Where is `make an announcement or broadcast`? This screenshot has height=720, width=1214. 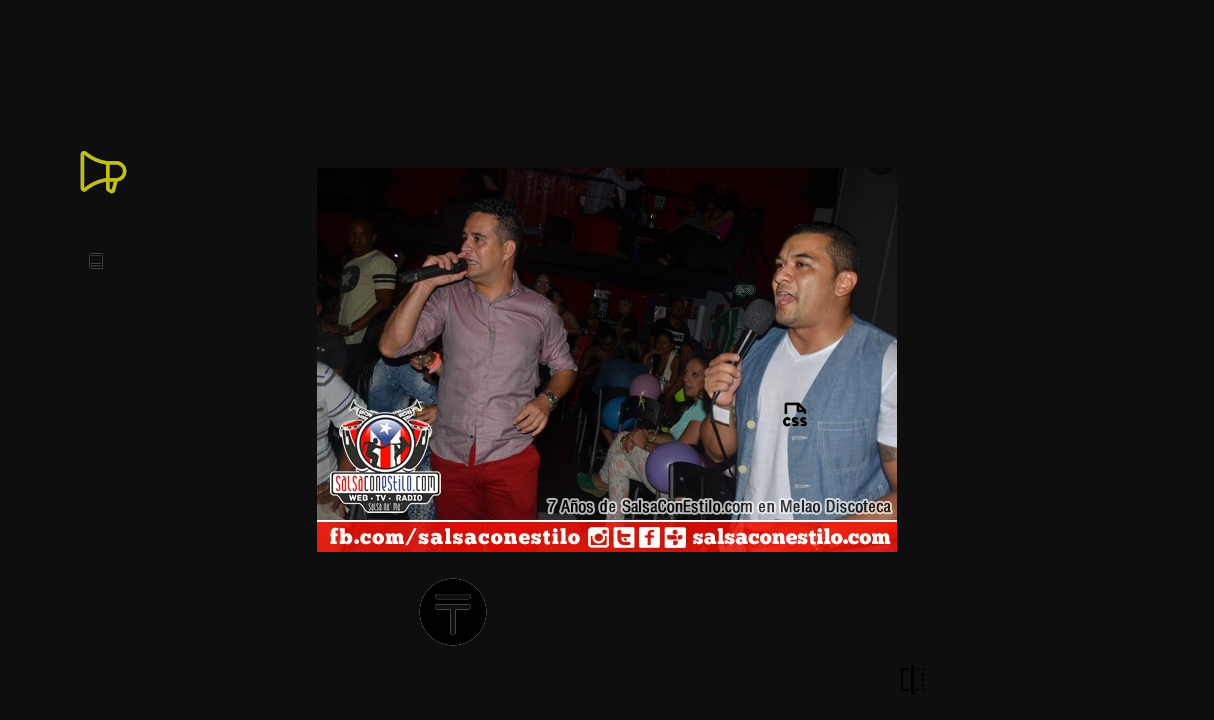 make an announcement or broadcast is located at coordinates (101, 173).